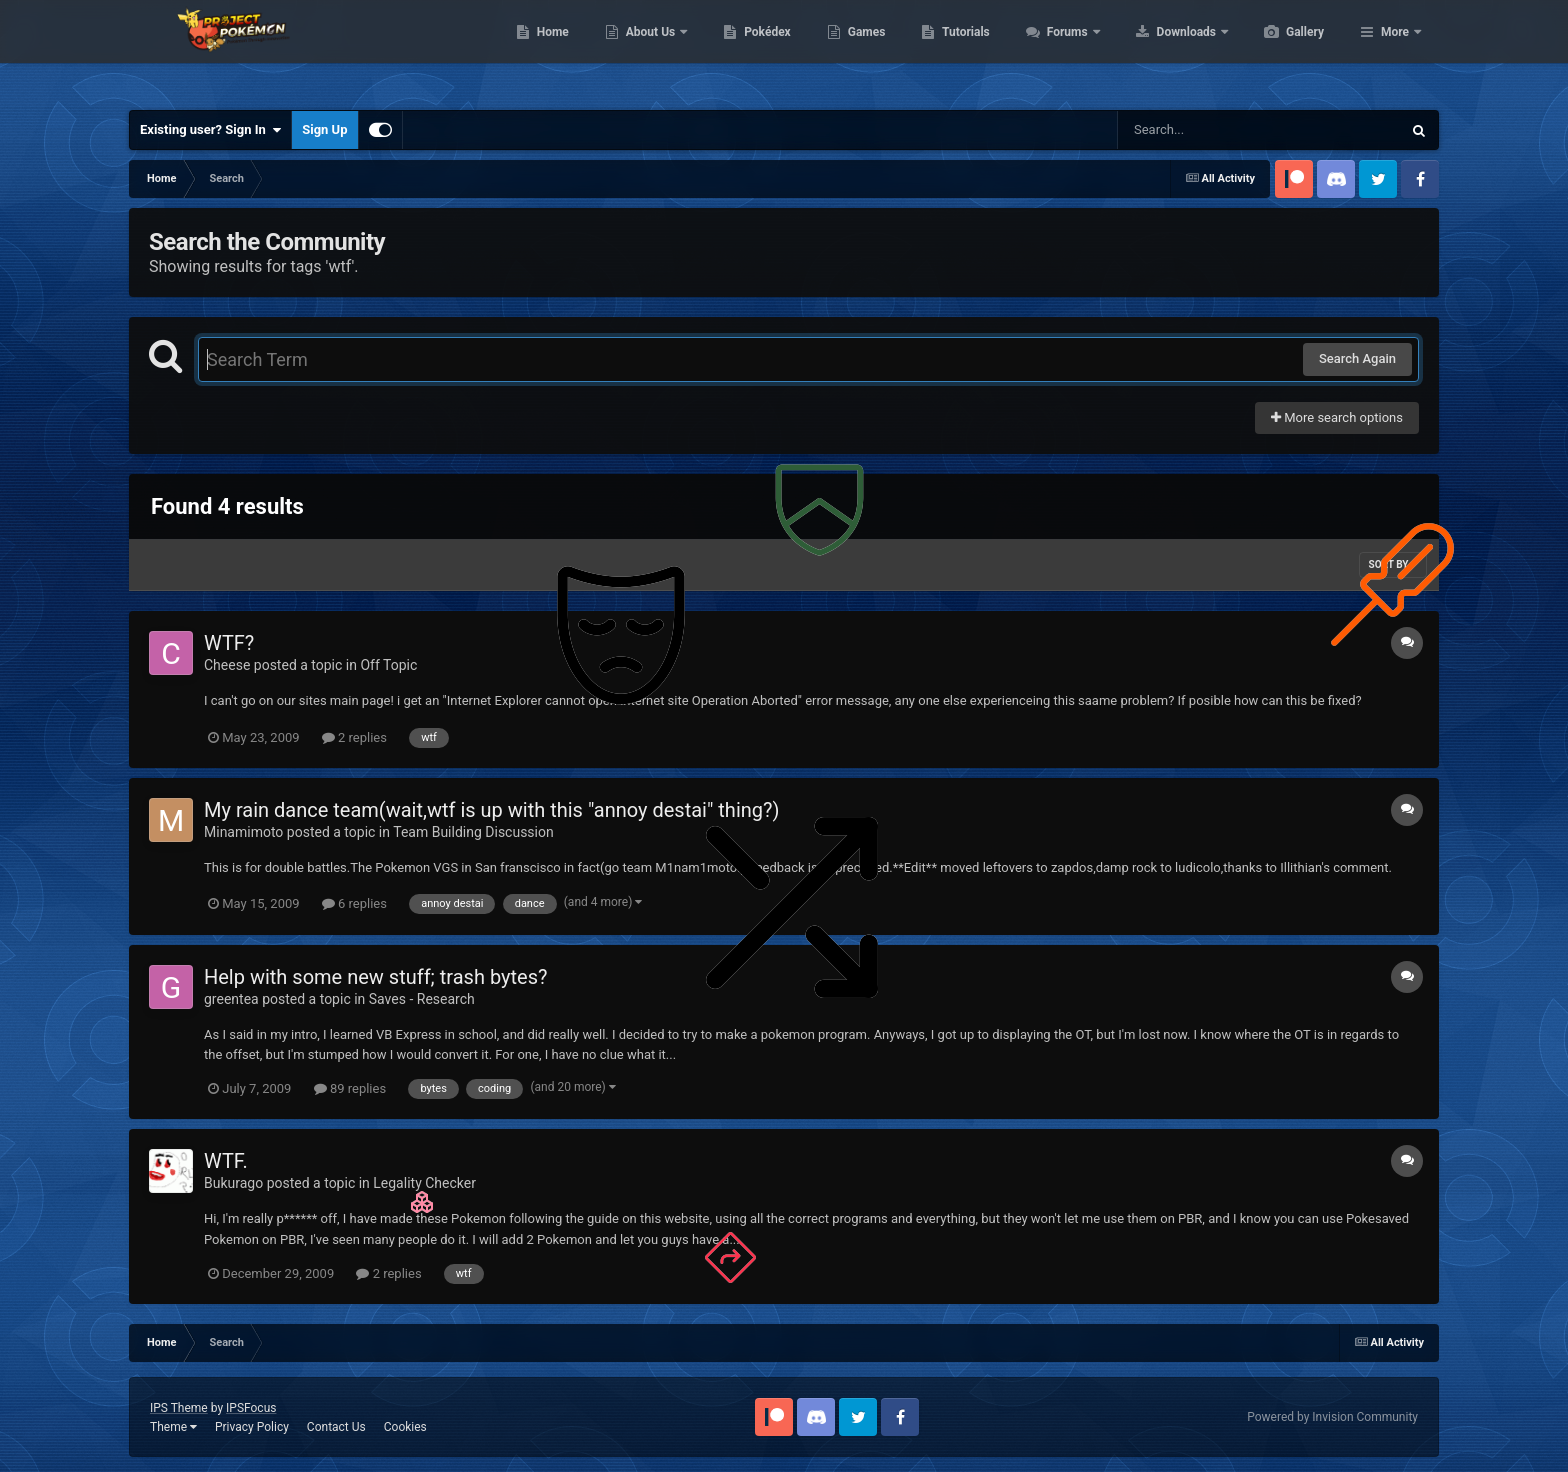 This screenshot has height=1472, width=1568. Describe the element at coordinates (730, 1257) in the screenshot. I see `indicates an upcoming turn or direction change` at that location.